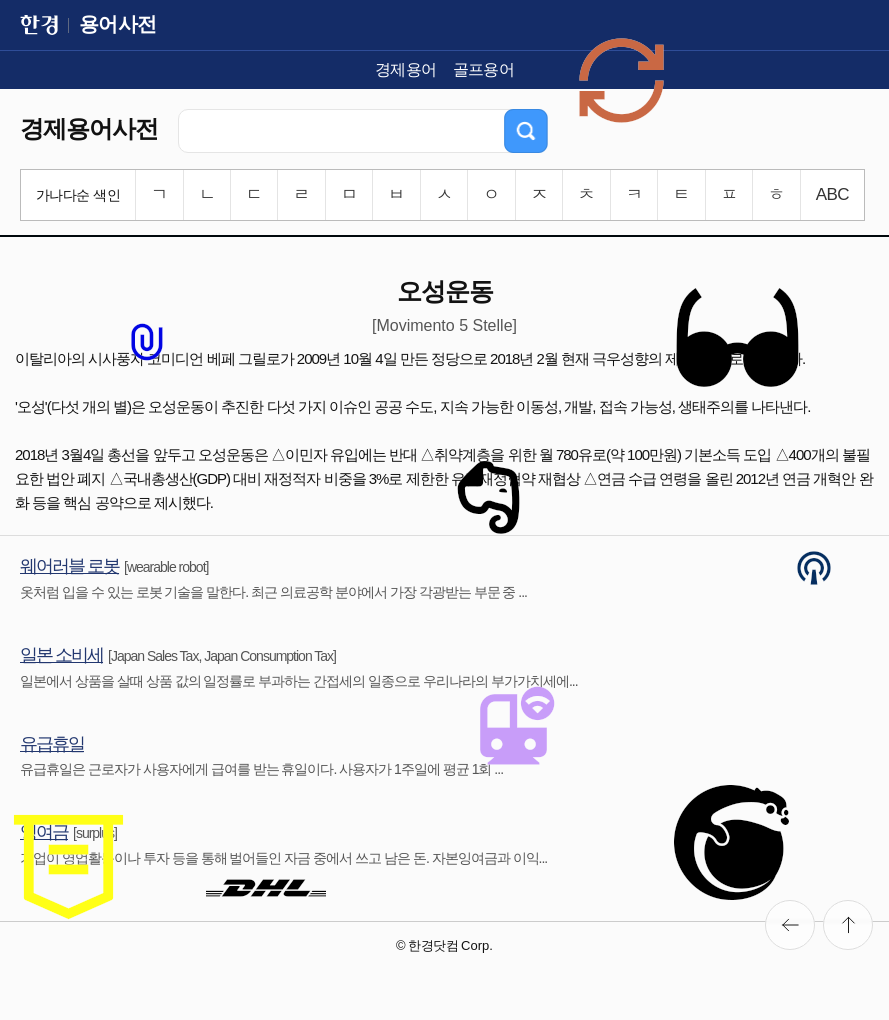 This screenshot has width=889, height=1020. Describe the element at coordinates (513, 727) in the screenshot. I see `indicates wifi availability on subway or transit` at that location.